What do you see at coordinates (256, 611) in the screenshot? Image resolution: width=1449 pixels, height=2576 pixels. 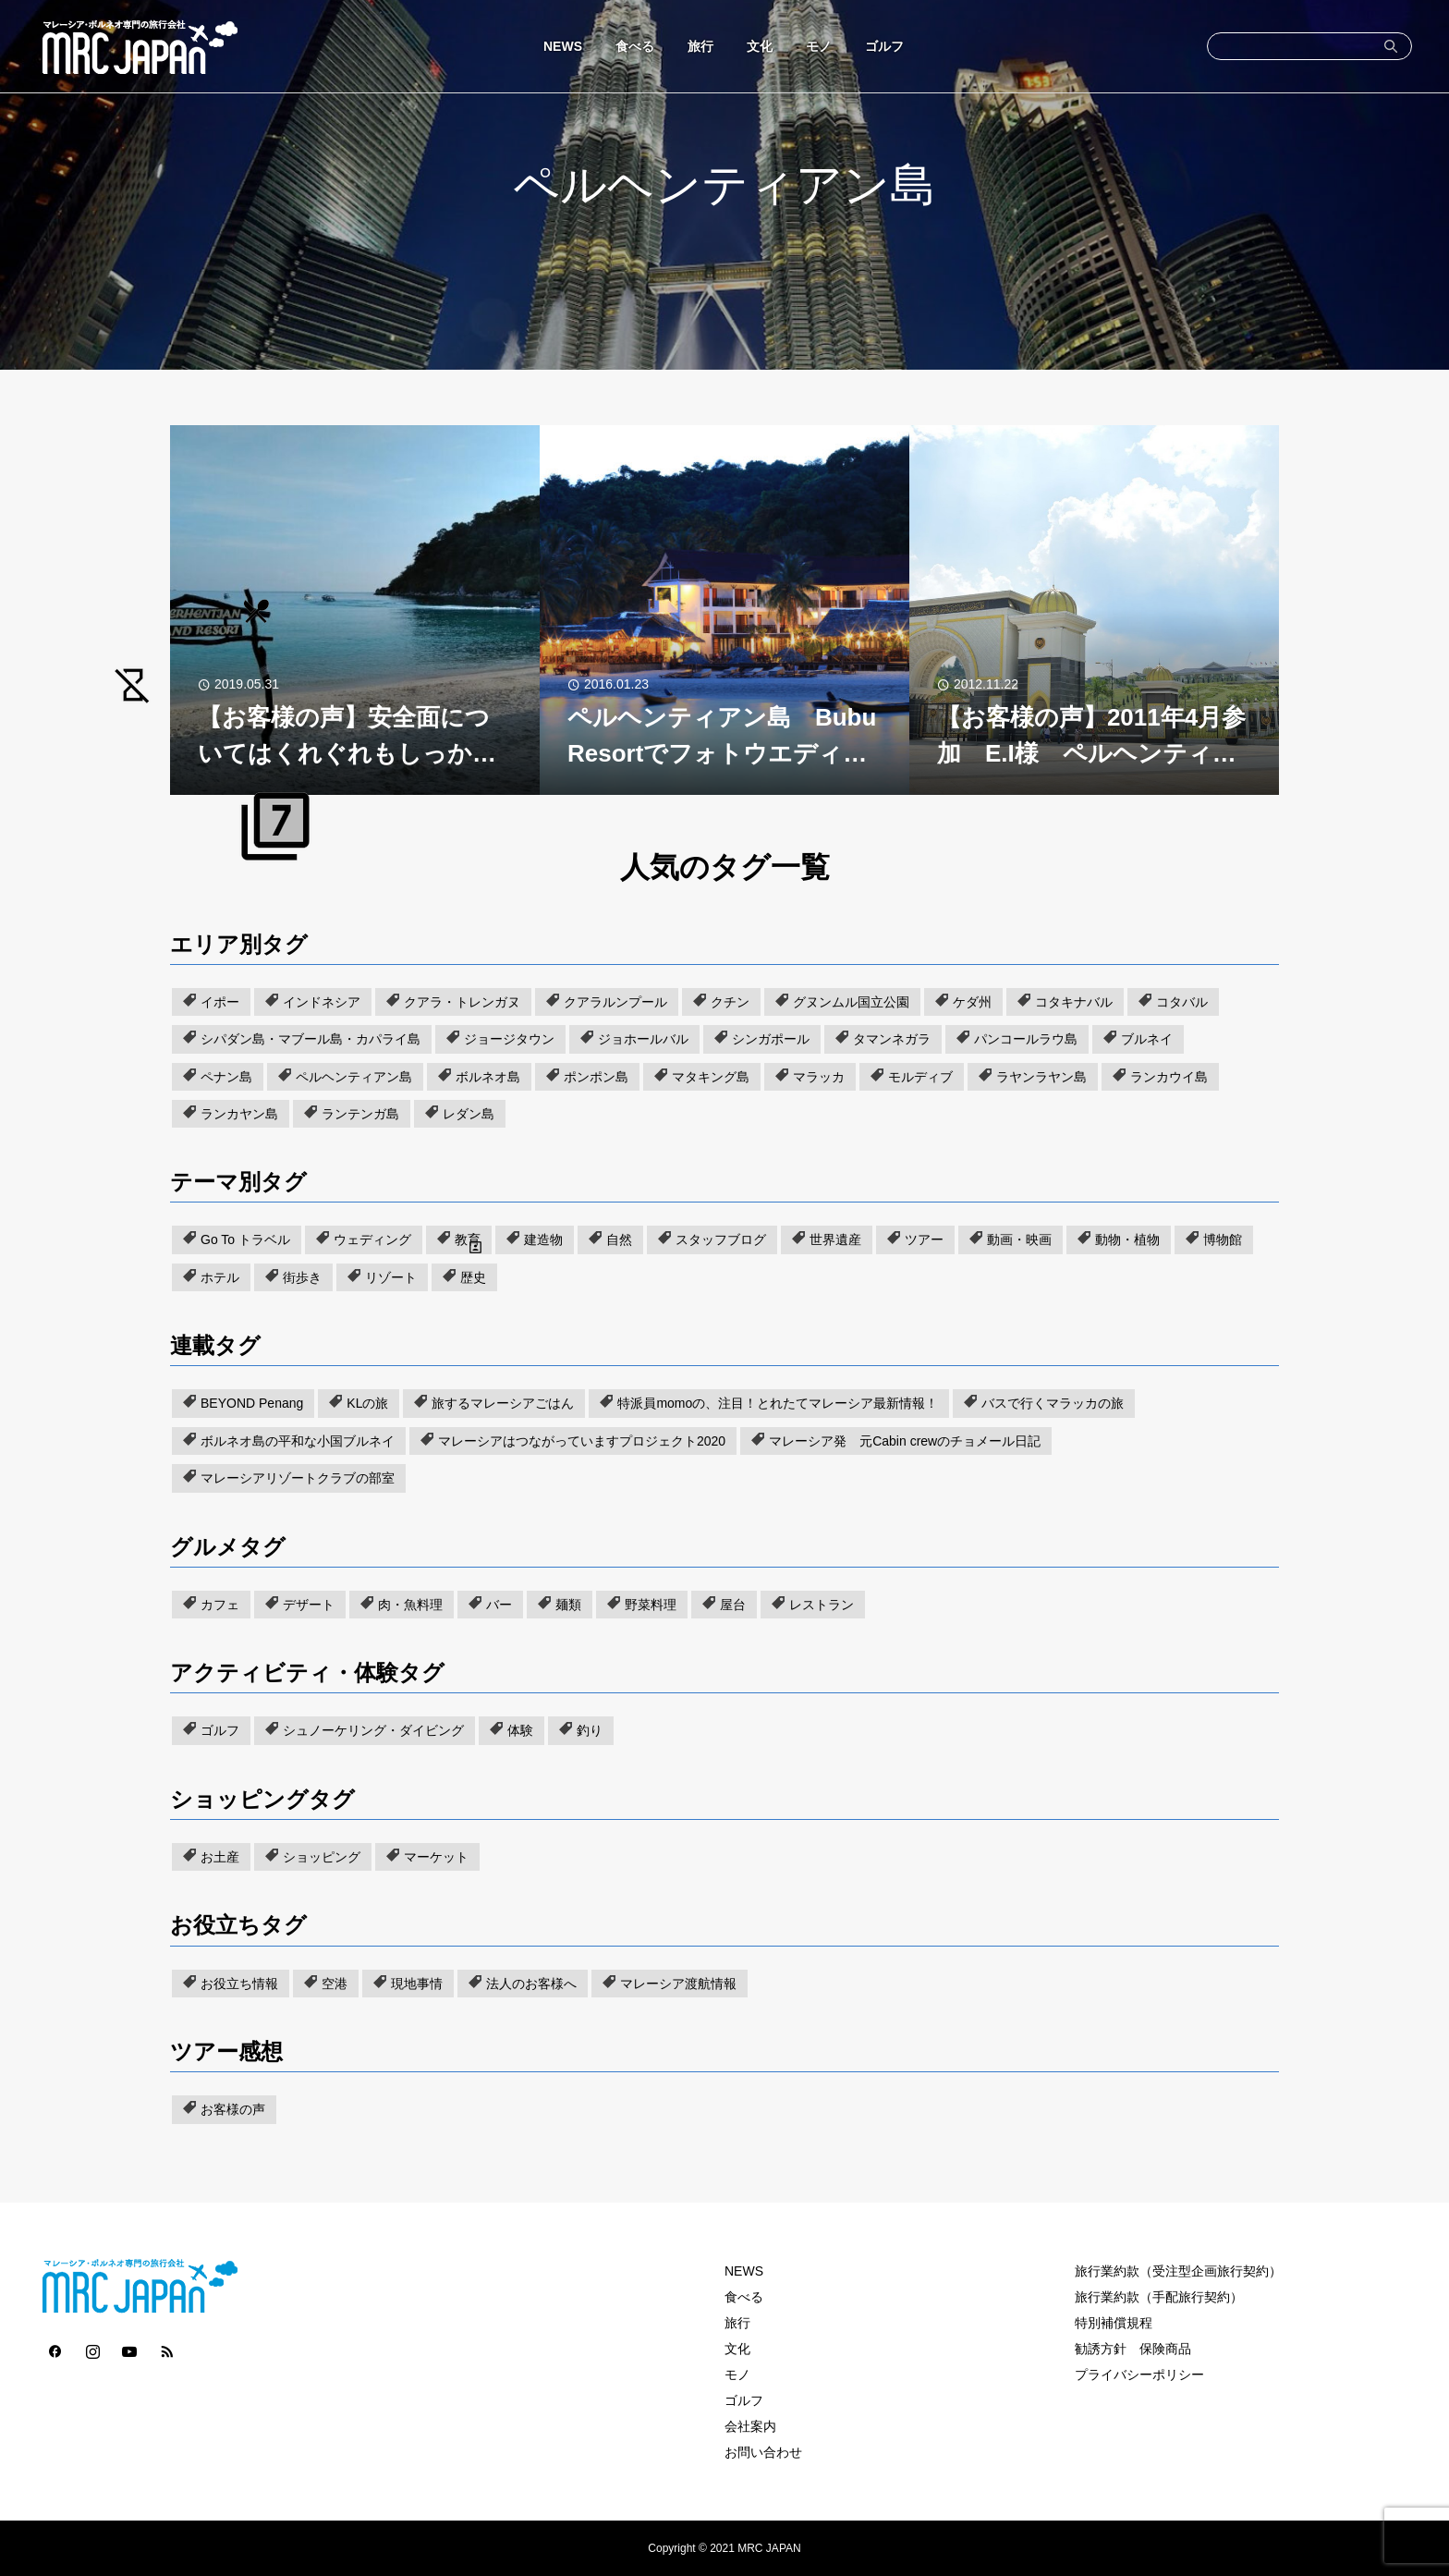 I see `view restaurant or dining options` at bounding box center [256, 611].